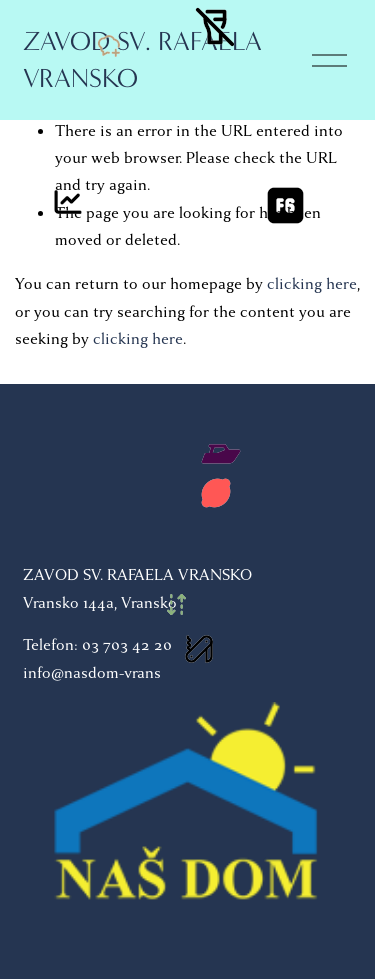 This screenshot has height=979, width=375. I want to click on access multi-tool or utility functions, so click(199, 649).